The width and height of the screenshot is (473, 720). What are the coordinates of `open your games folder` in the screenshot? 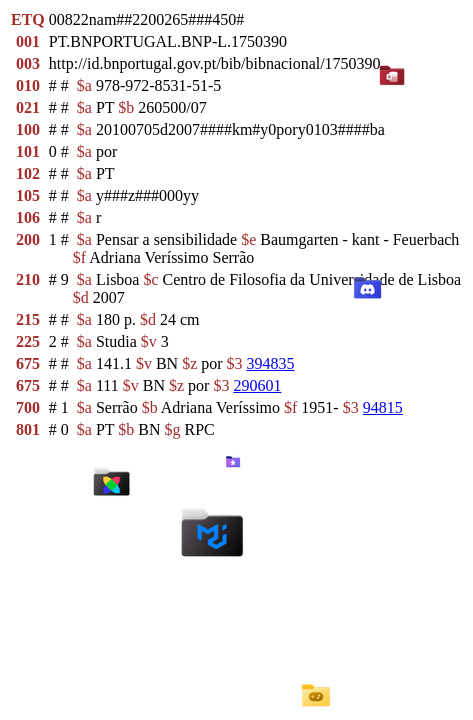 It's located at (316, 696).